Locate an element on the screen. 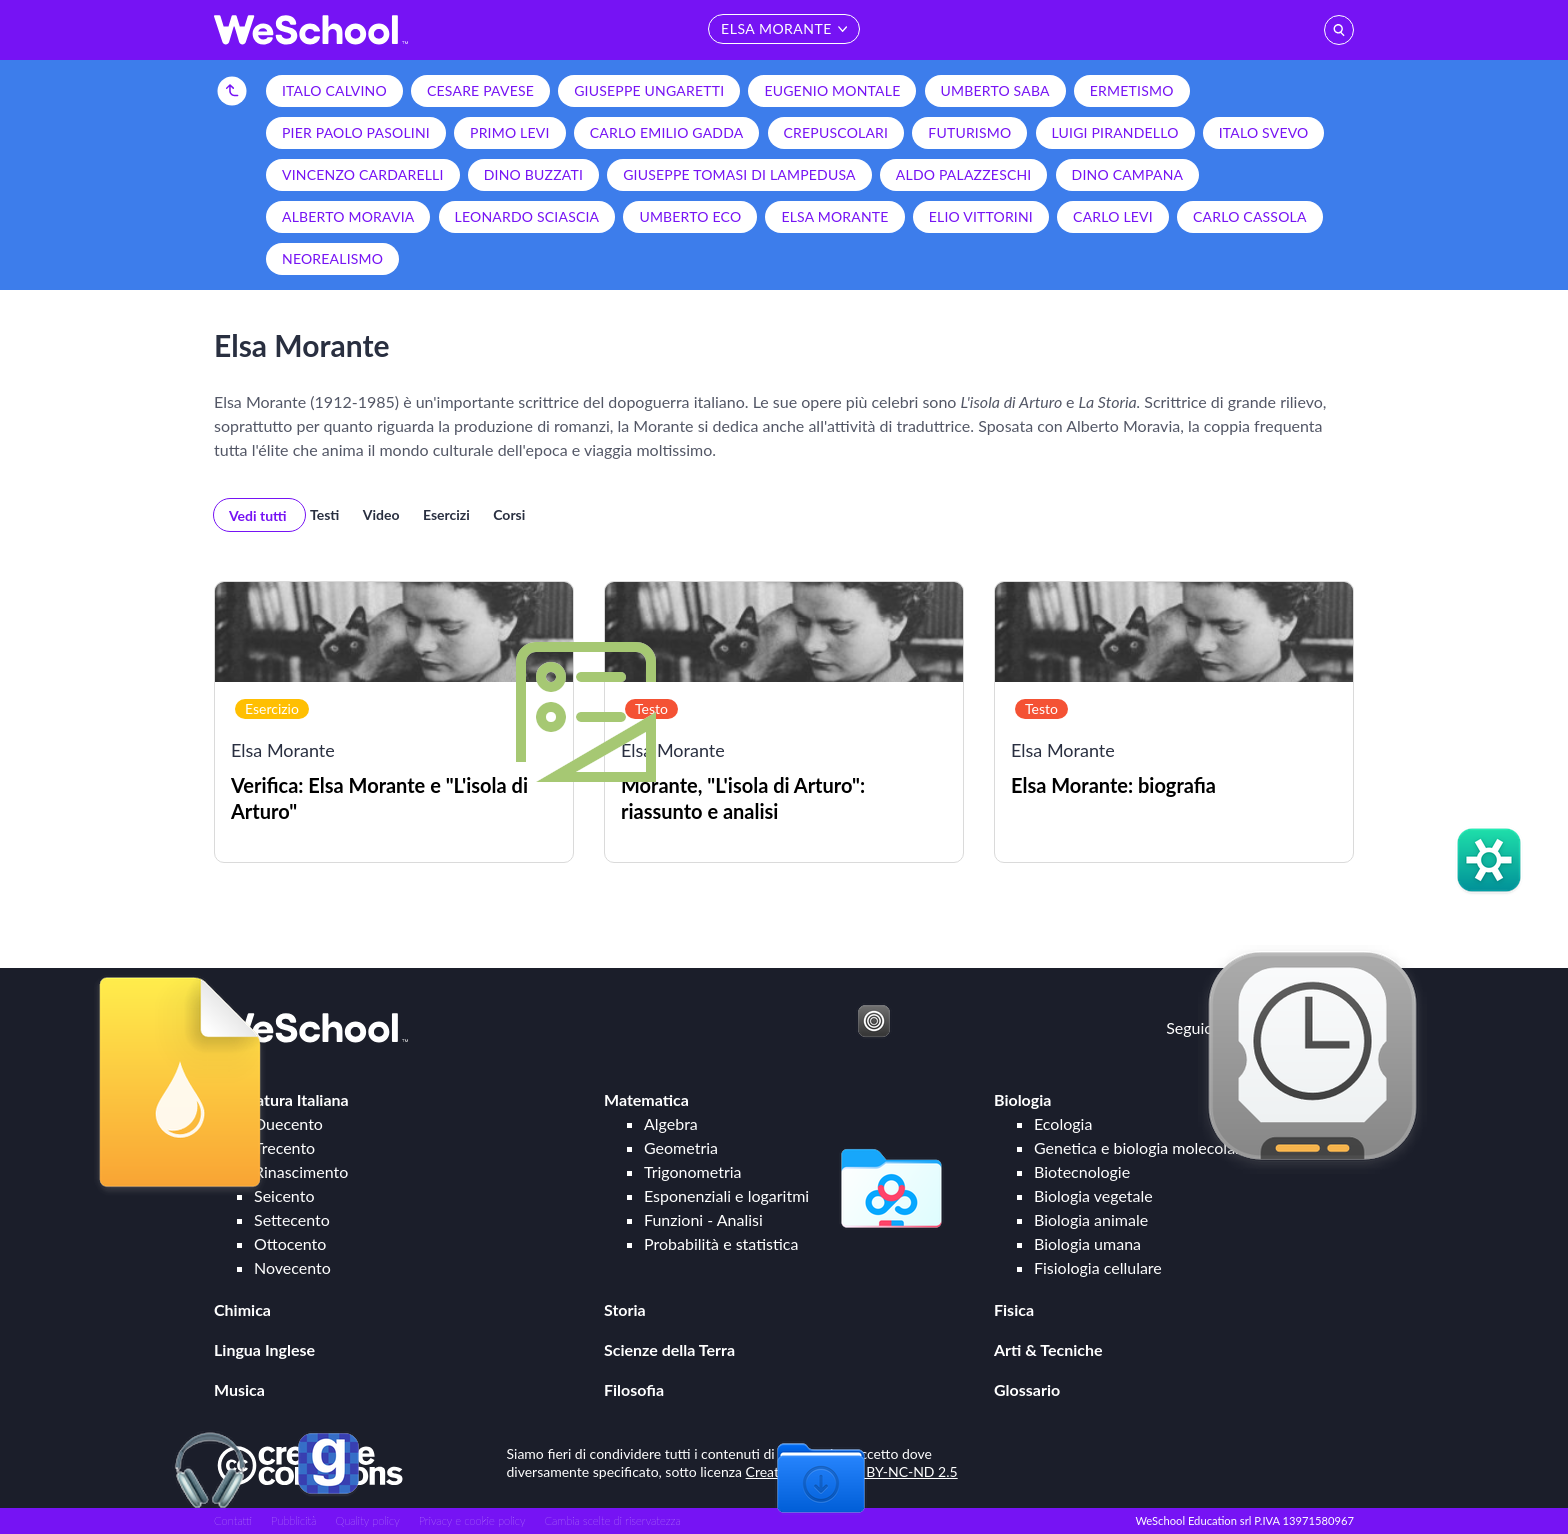 The image size is (1568, 1534). open solaar app for managing logitech wireless devices is located at coordinates (1489, 860).